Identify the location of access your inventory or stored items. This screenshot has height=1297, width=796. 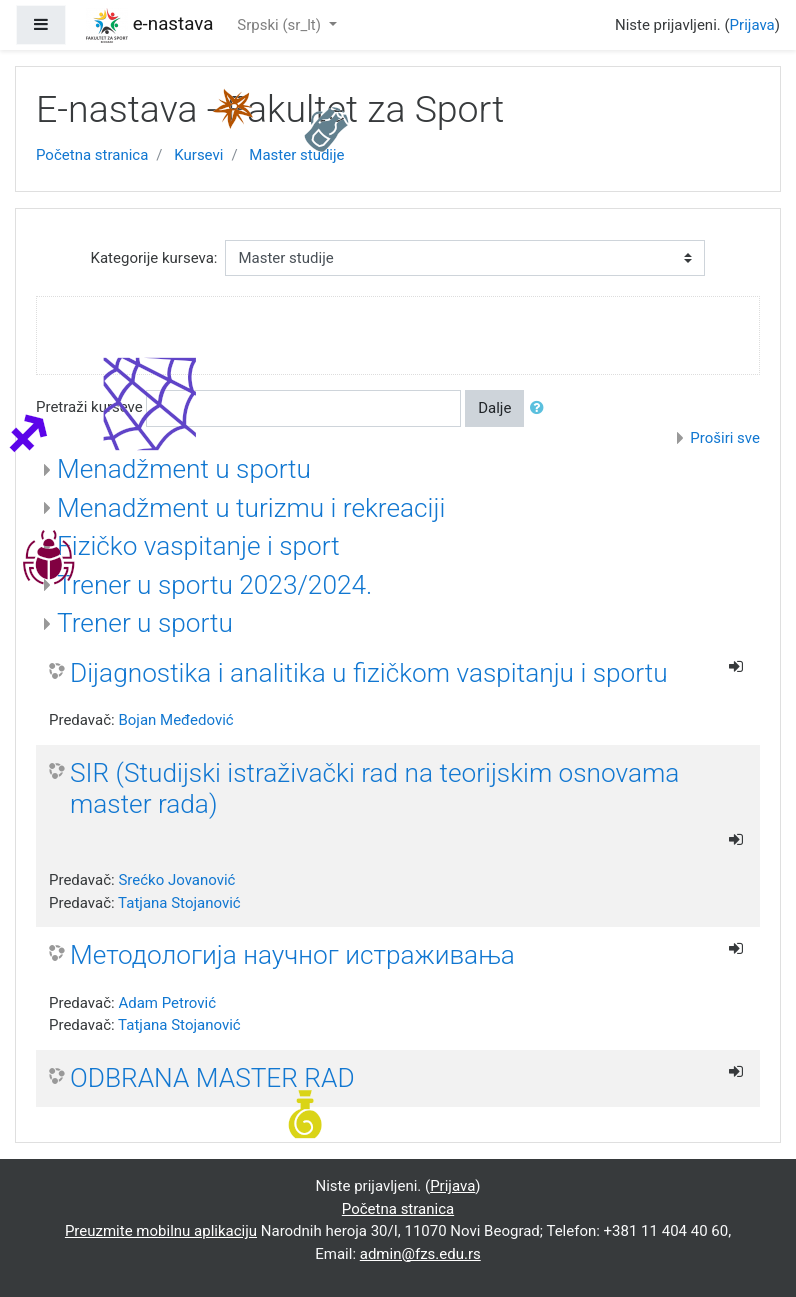
(326, 129).